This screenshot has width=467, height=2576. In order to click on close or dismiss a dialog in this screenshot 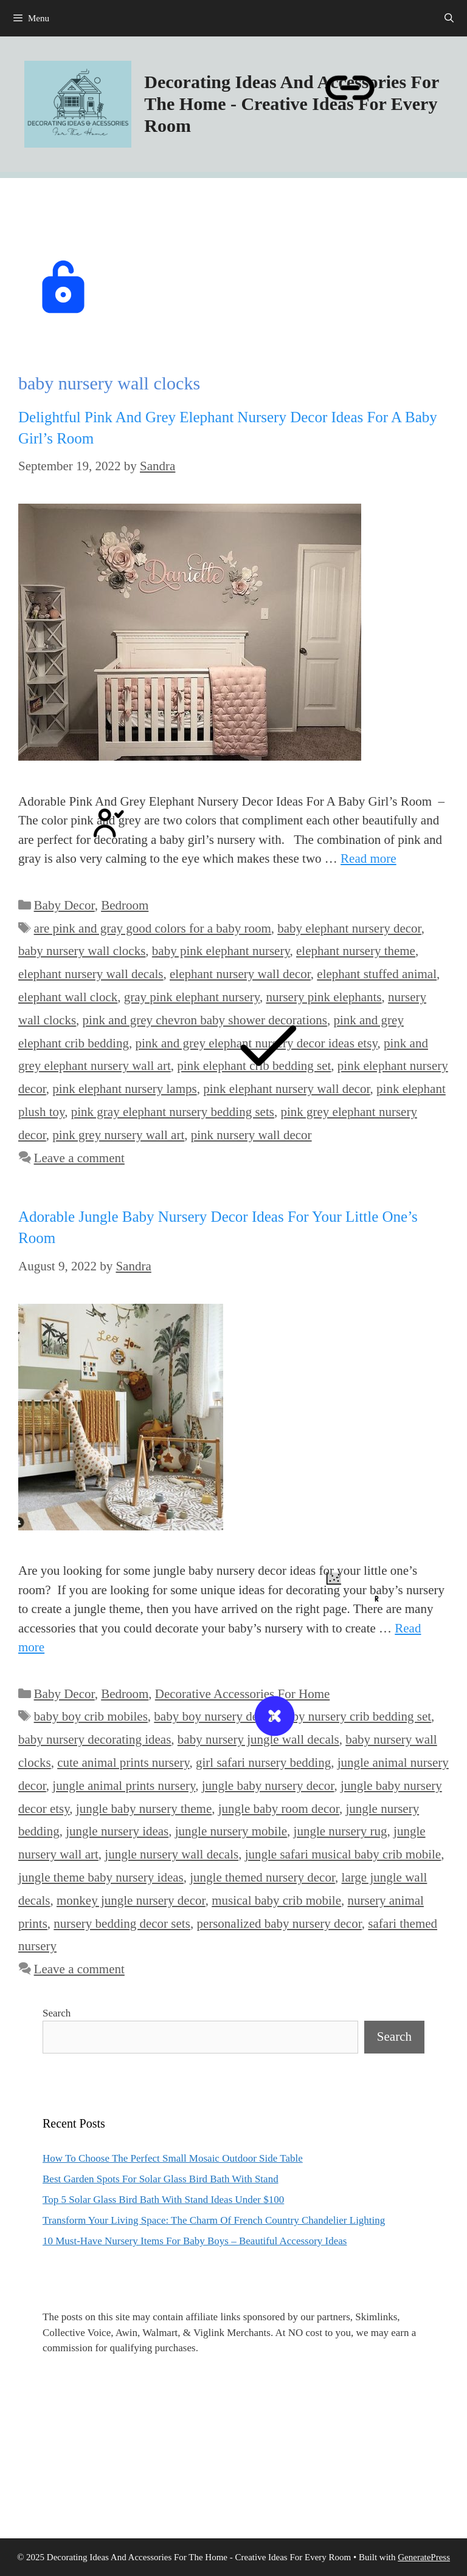, I will do `click(274, 1716)`.